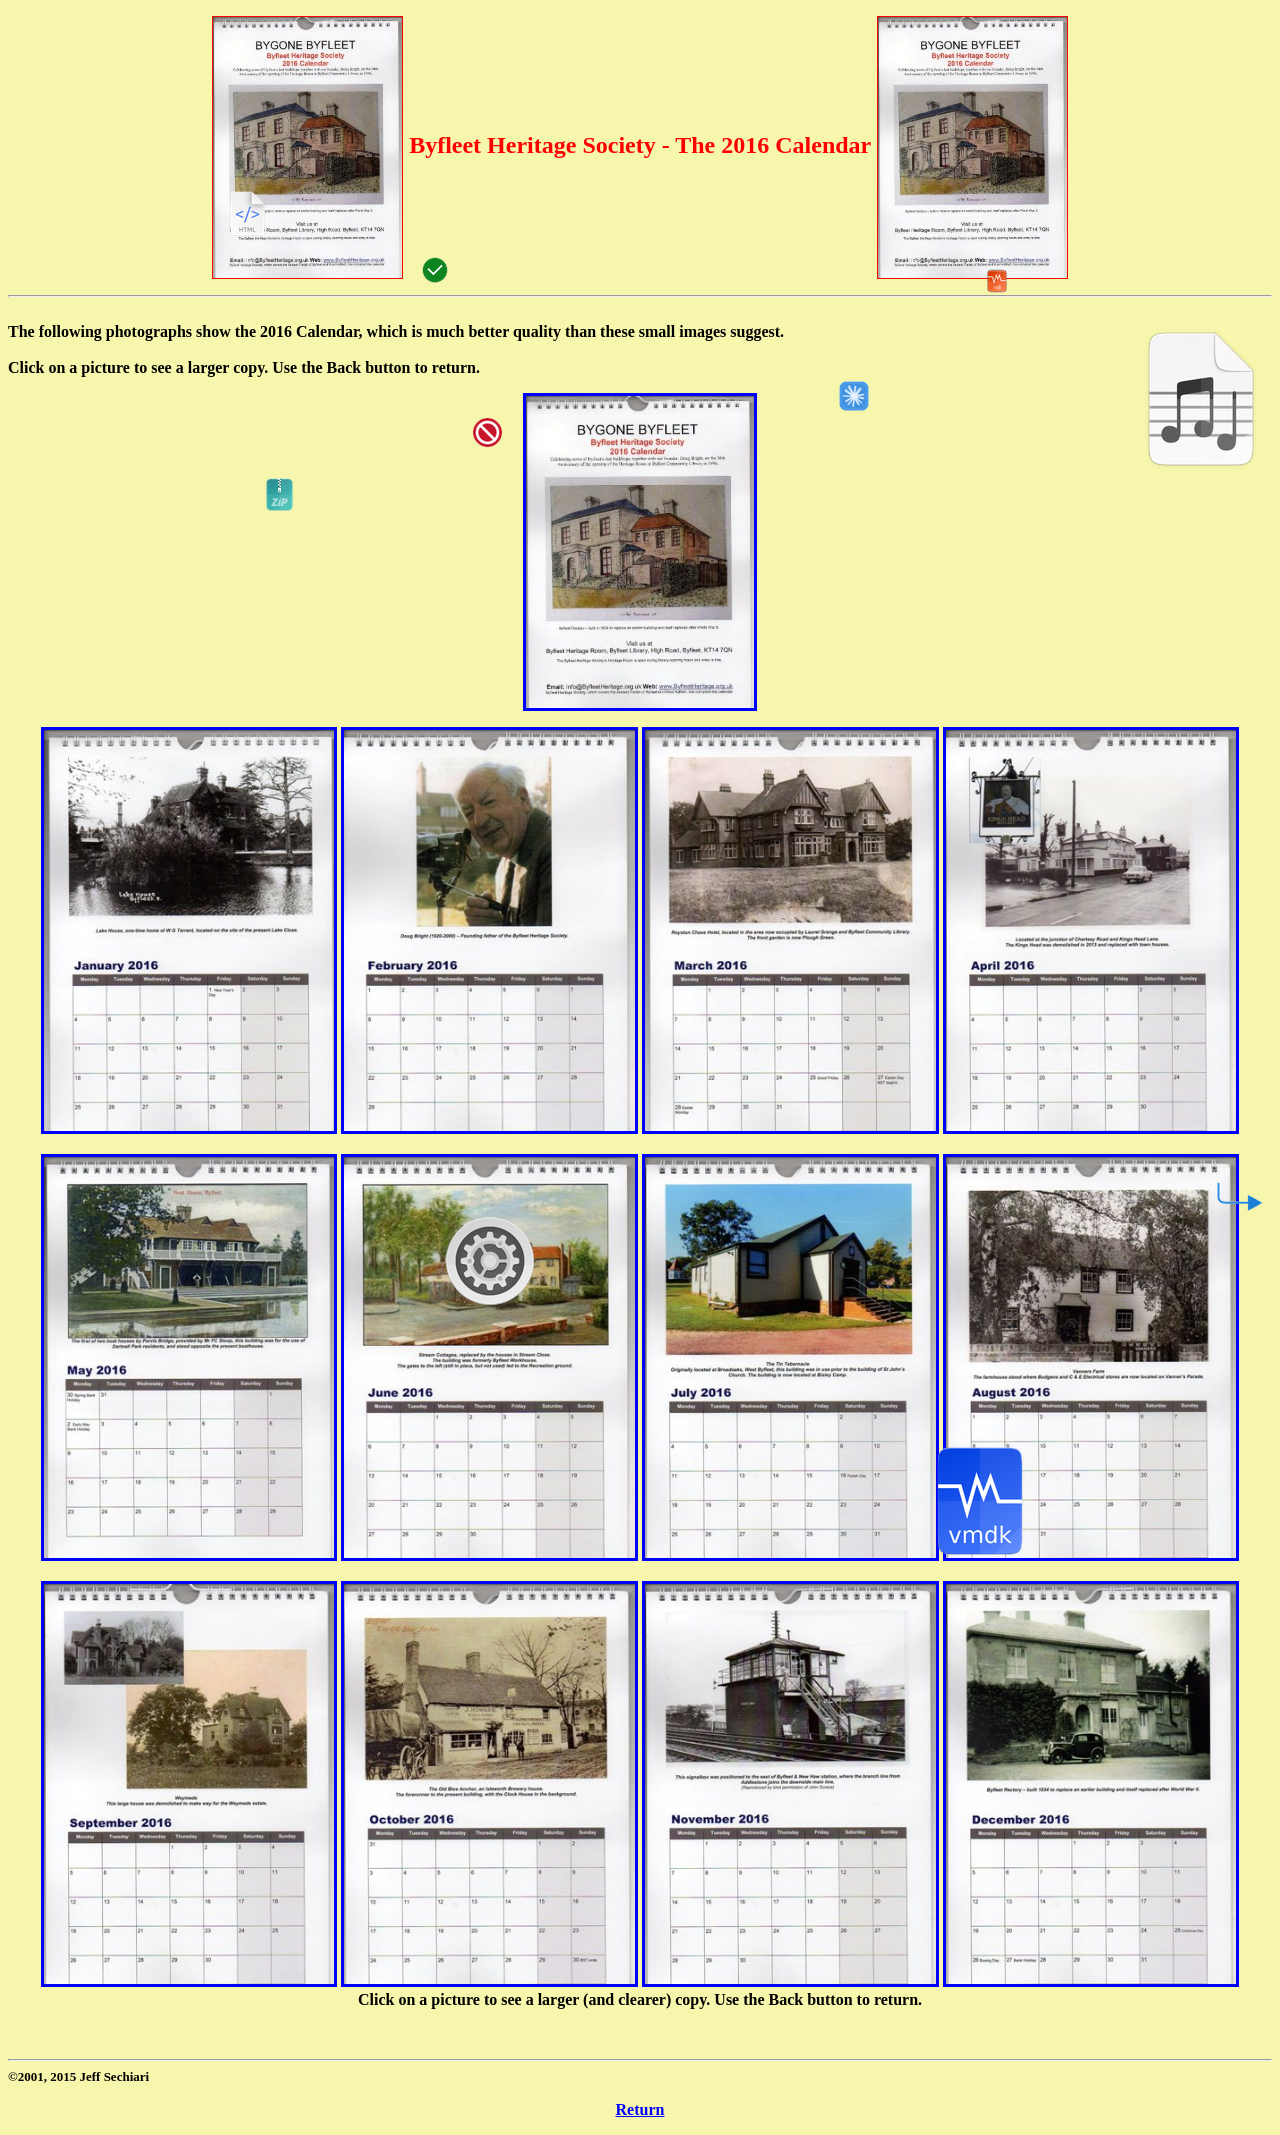 This screenshot has width=1280, height=2135. Describe the element at coordinates (279, 494) in the screenshot. I see `compressed zip file` at that location.